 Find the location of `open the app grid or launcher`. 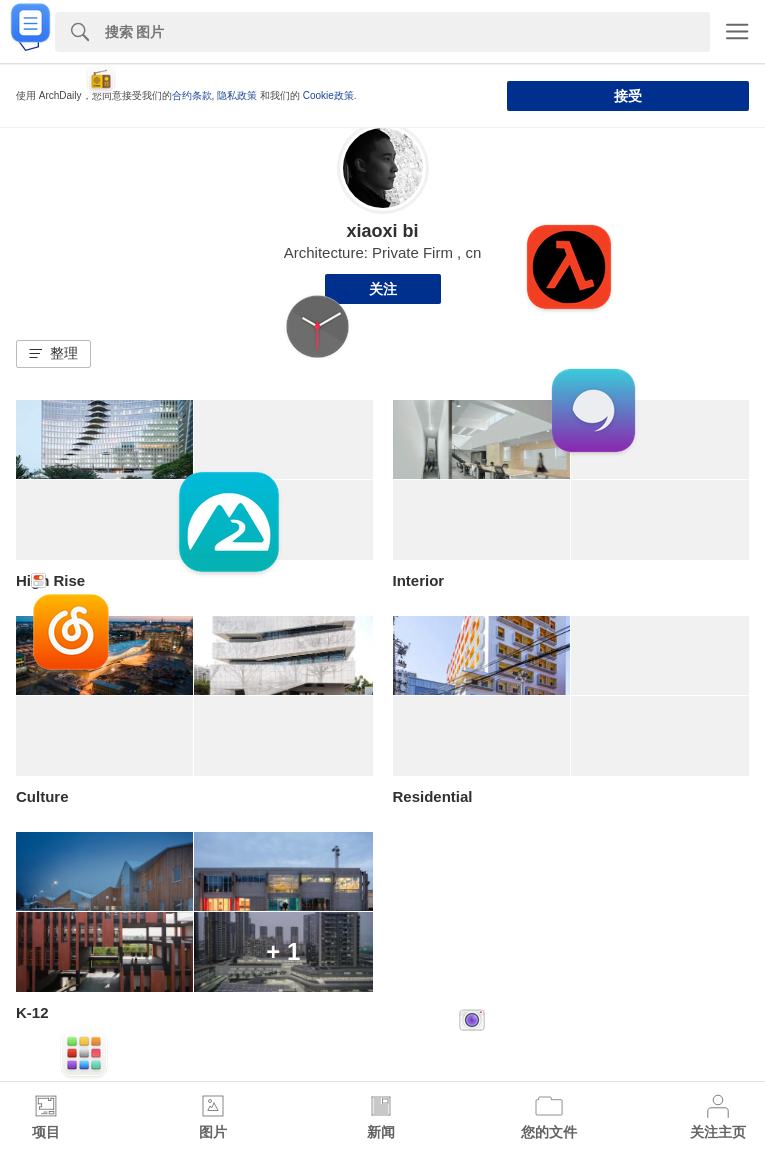

open the app grid or launcher is located at coordinates (84, 1053).